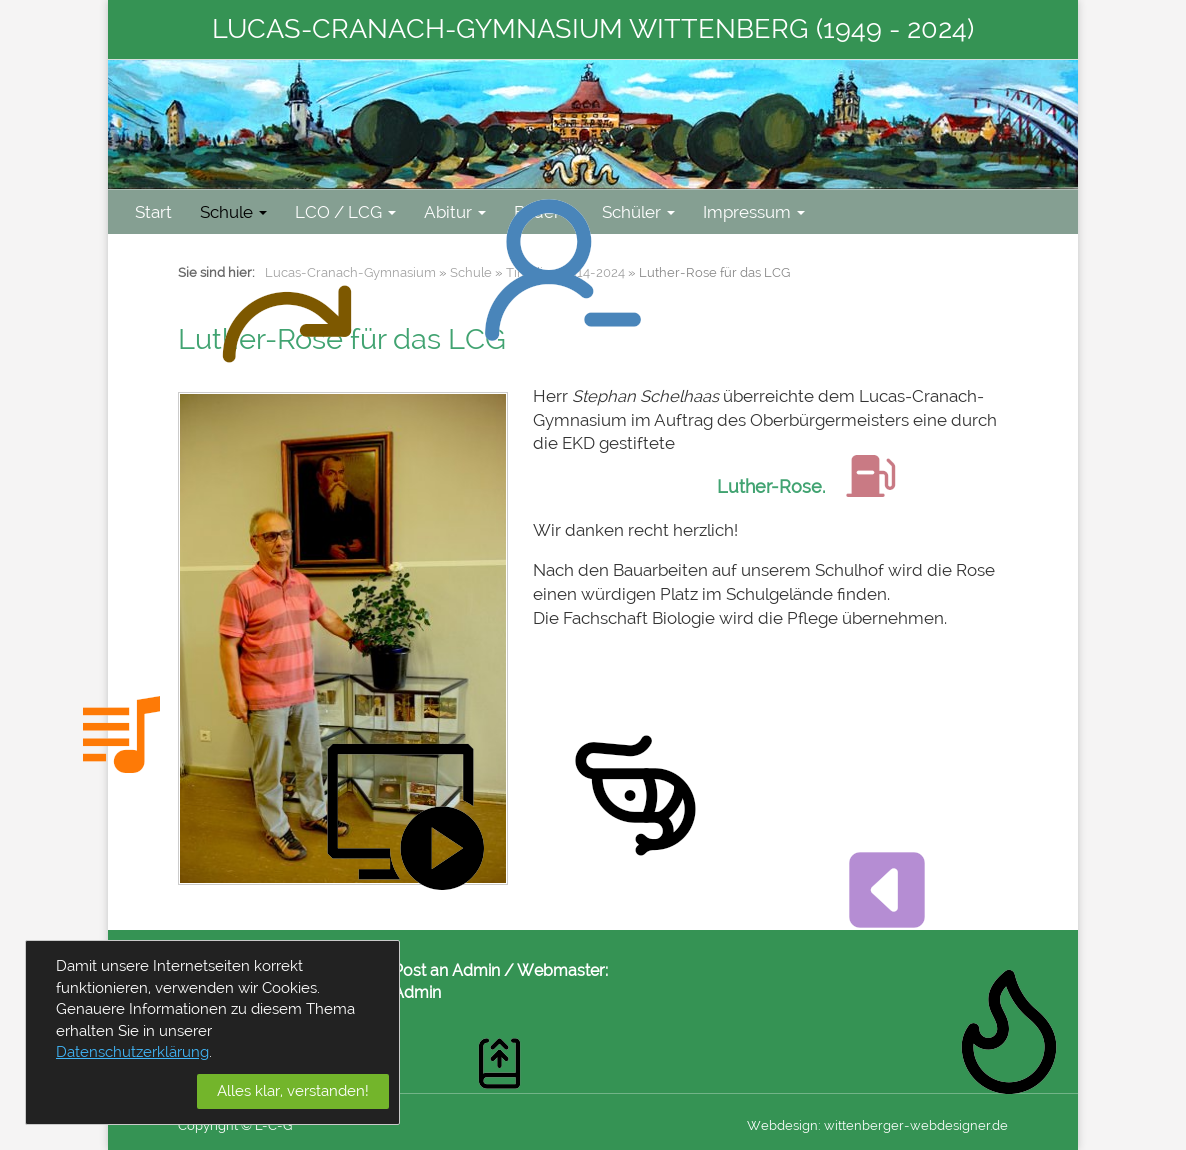  Describe the element at coordinates (869, 476) in the screenshot. I see `find nearby gas stations` at that location.